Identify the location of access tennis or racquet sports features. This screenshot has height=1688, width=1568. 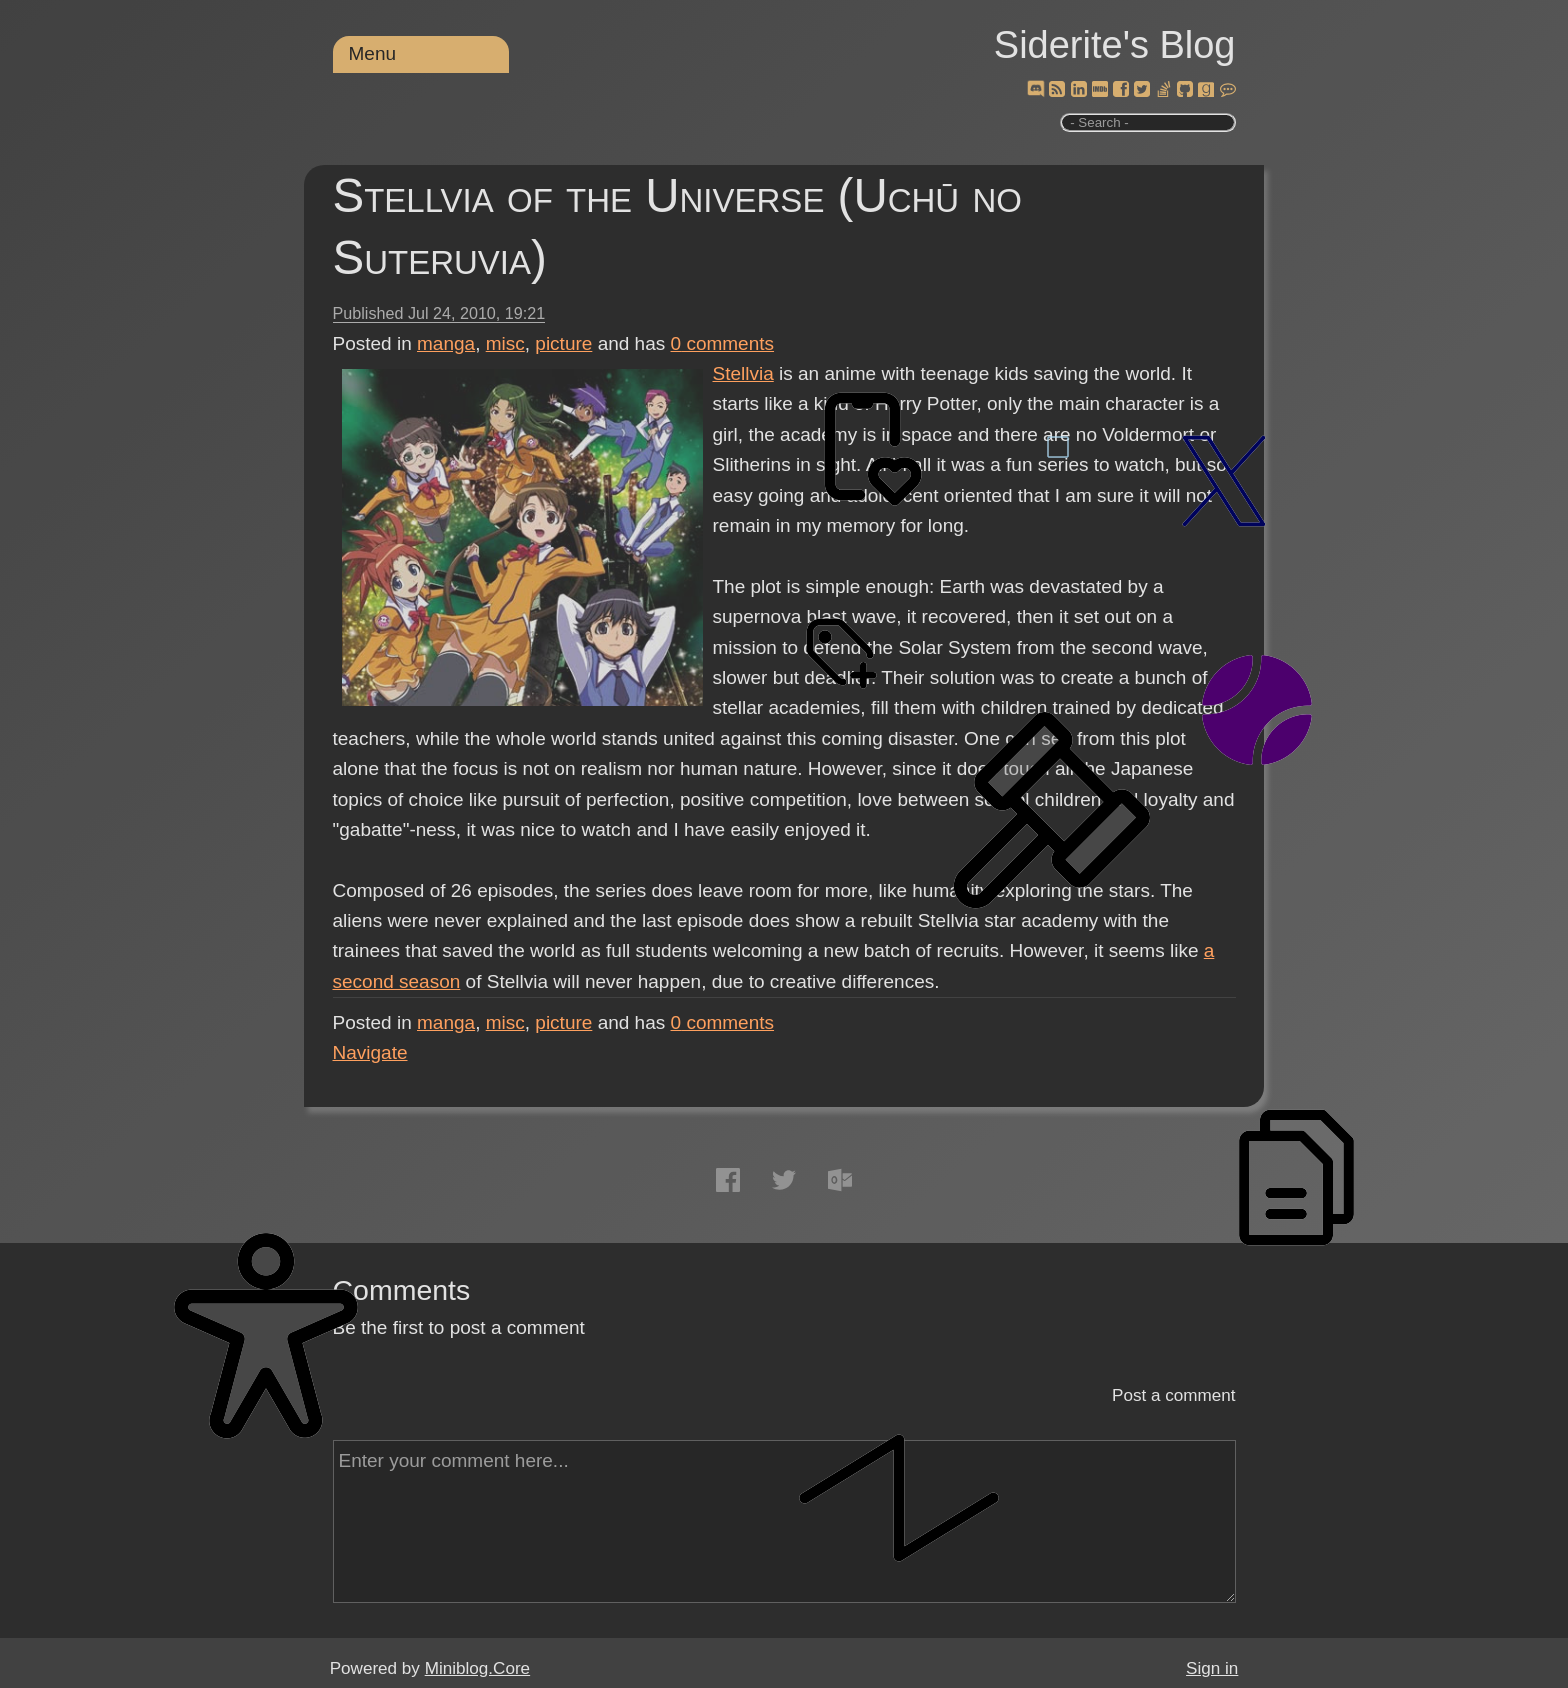
(1257, 710).